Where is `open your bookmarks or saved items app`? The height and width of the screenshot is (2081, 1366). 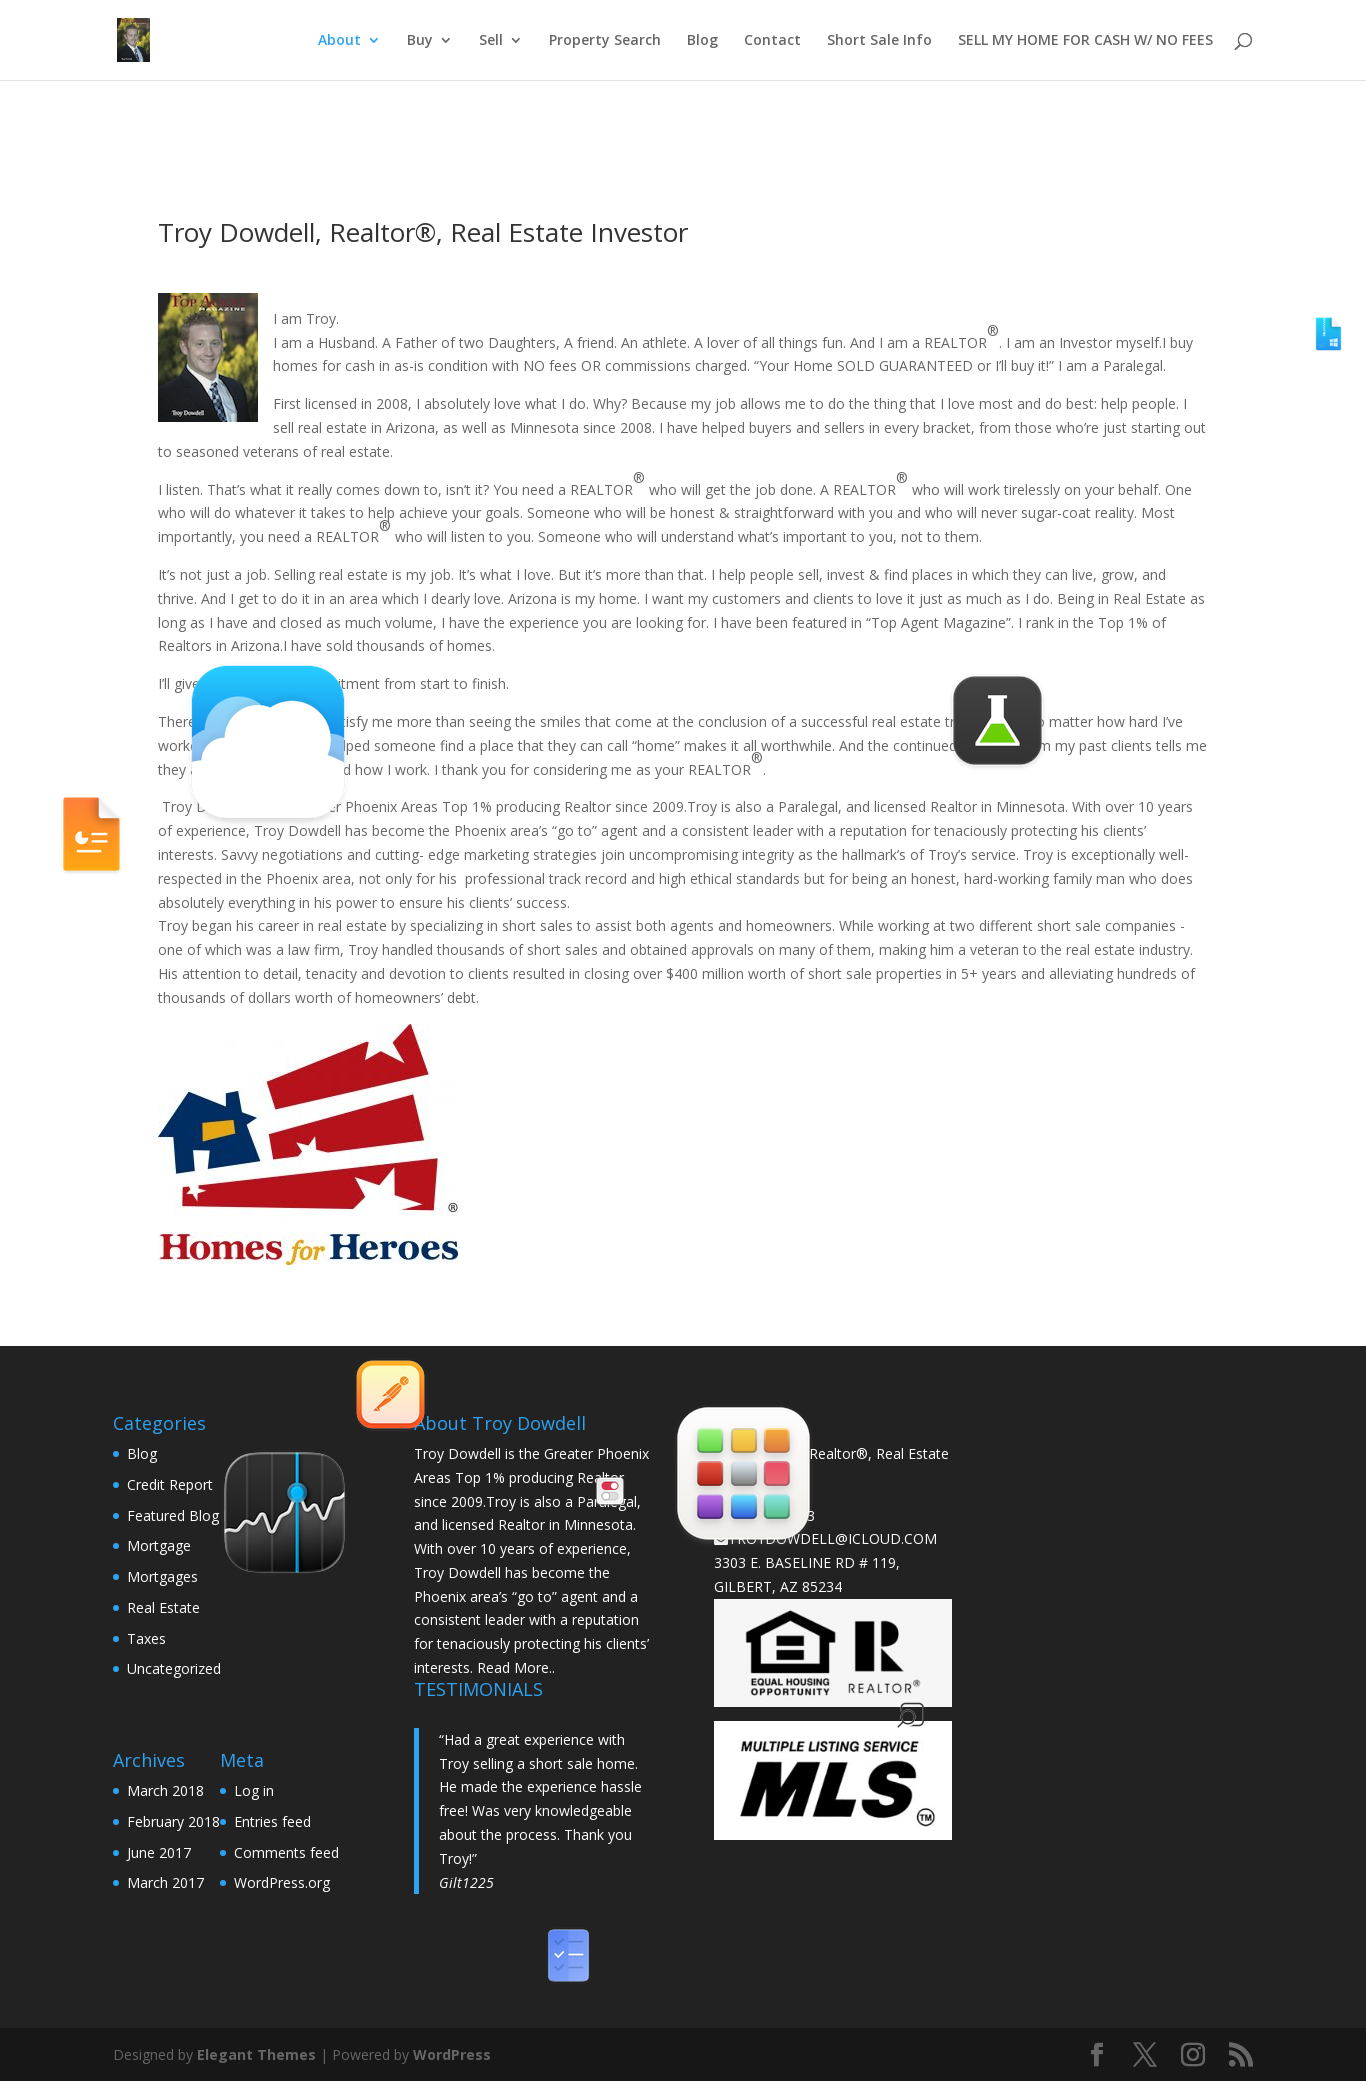 open your bookmarks or saved items app is located at coordinates (568, 1955).